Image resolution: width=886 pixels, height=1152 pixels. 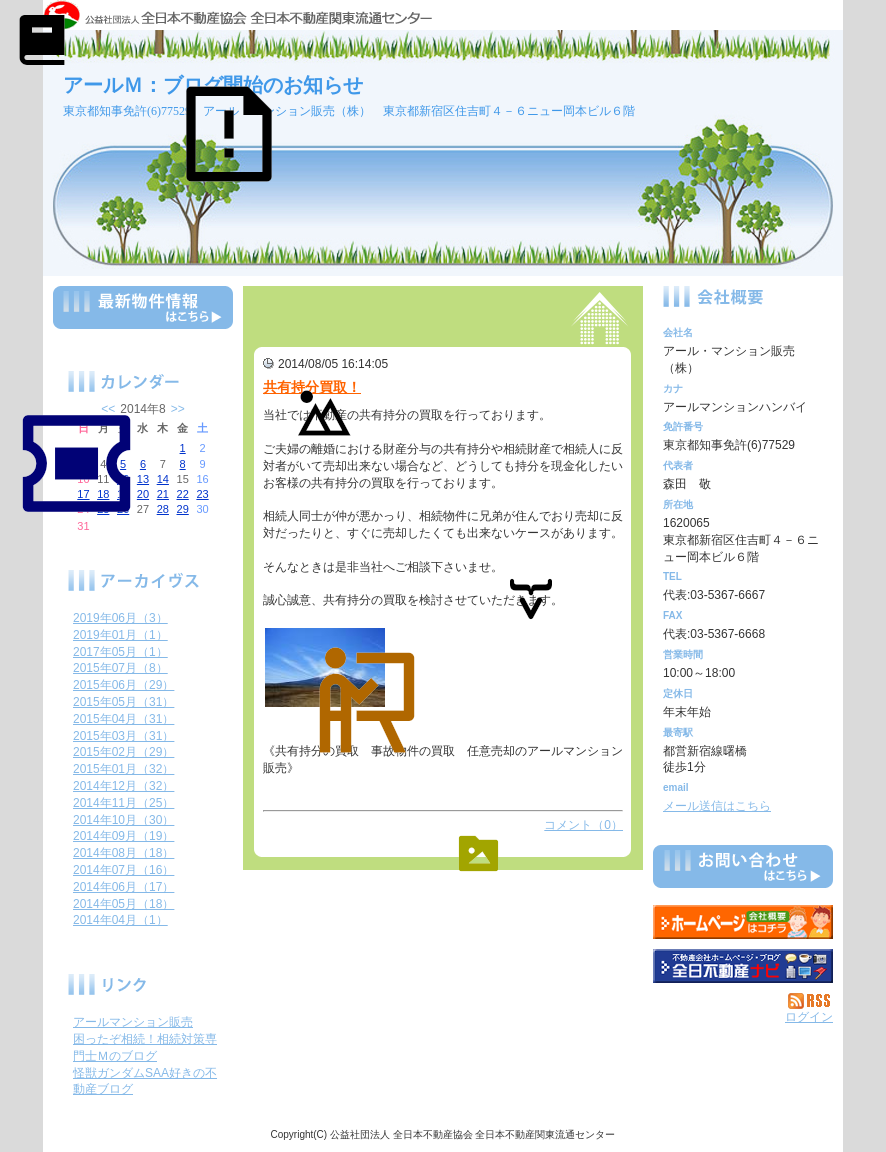 I want to click on open a book or reading app, so click(x=42, y=40).